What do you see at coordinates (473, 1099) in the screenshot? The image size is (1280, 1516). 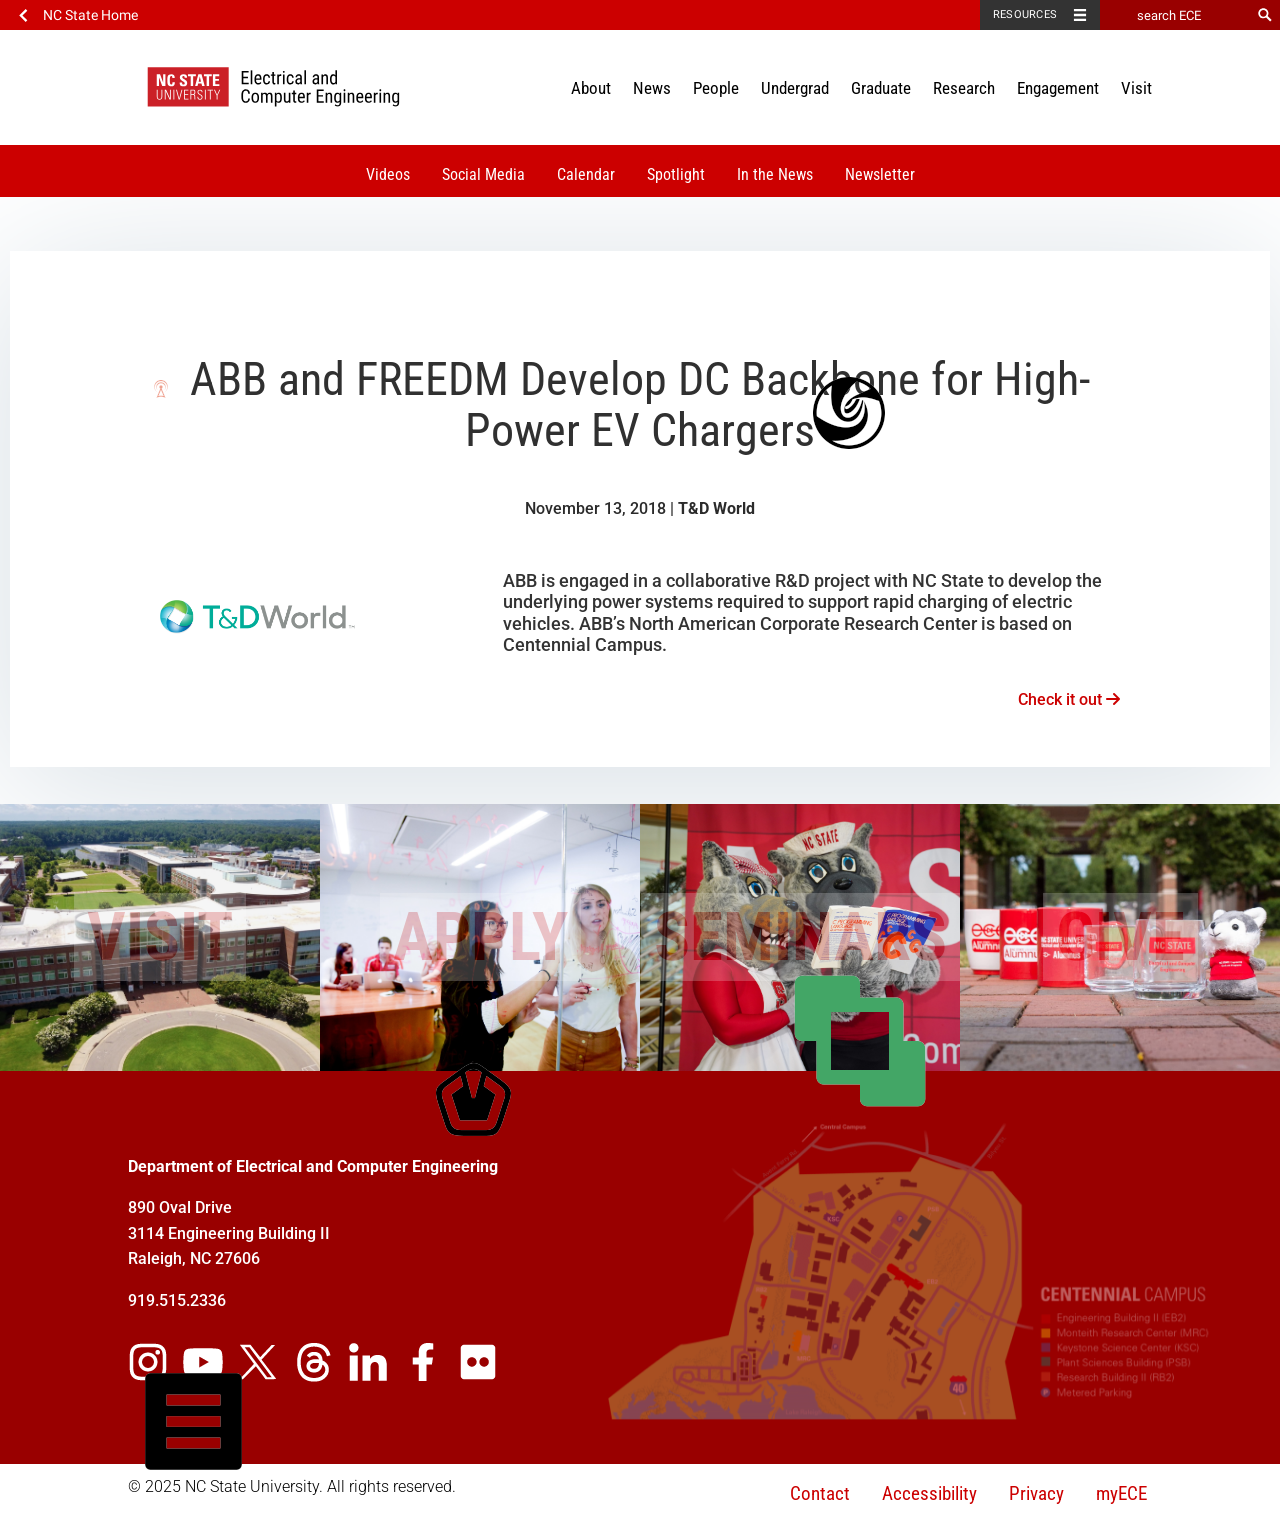 I see `sfml framework or library branding` at bounding box center [473, 1099].